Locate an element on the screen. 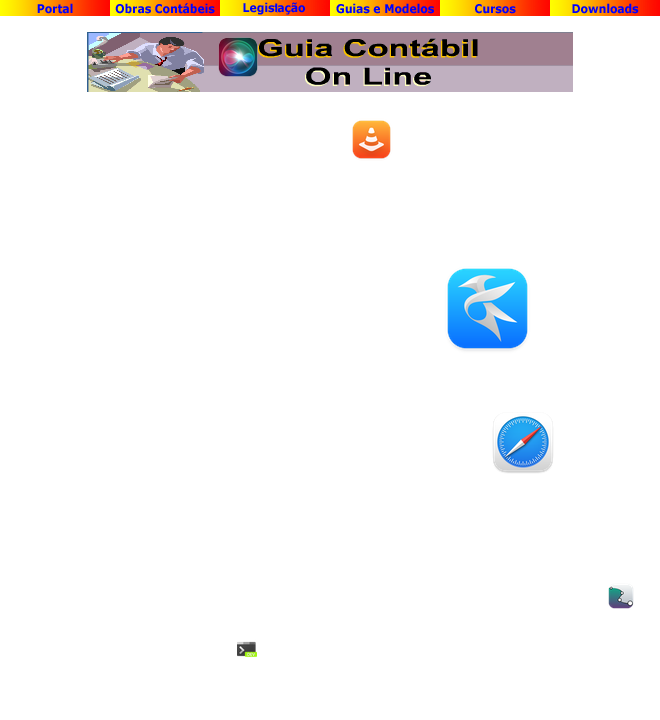  open kate text editor is located at coordinates (487, 308).